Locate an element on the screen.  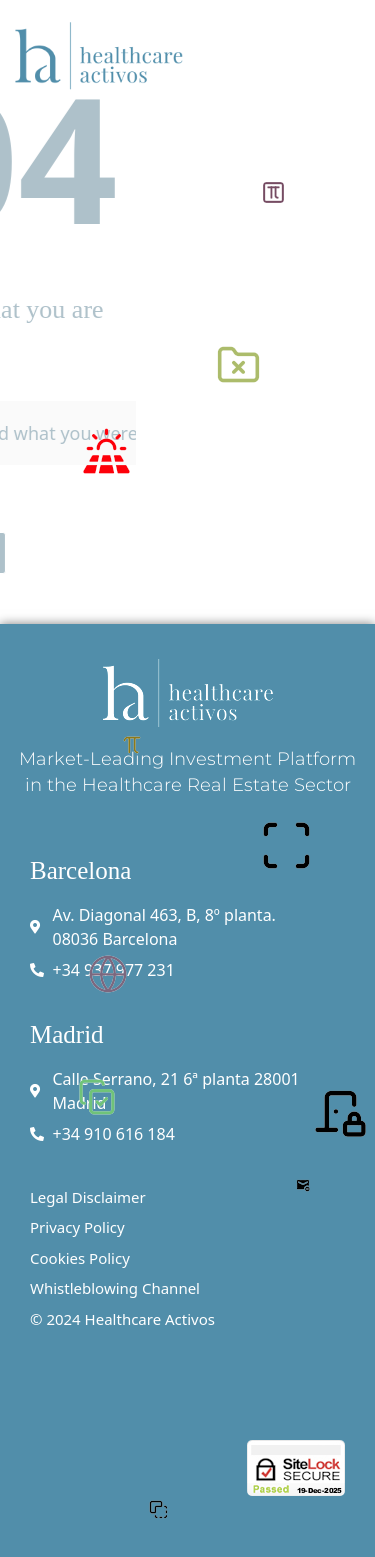
subtract or remove a selected shape is located at coordinates (158, 1509).